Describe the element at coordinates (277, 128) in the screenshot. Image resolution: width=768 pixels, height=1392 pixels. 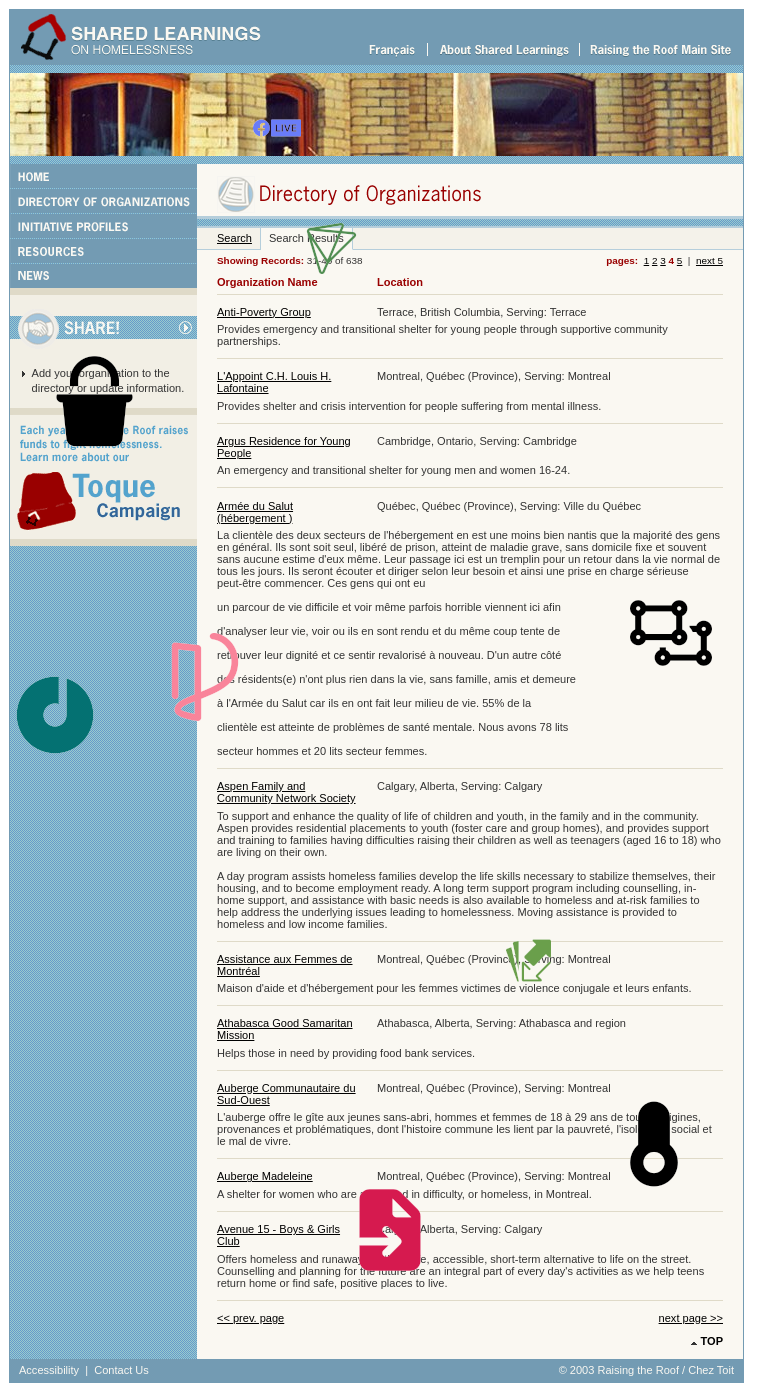
I see `start a facebook live broadcast` at that location.